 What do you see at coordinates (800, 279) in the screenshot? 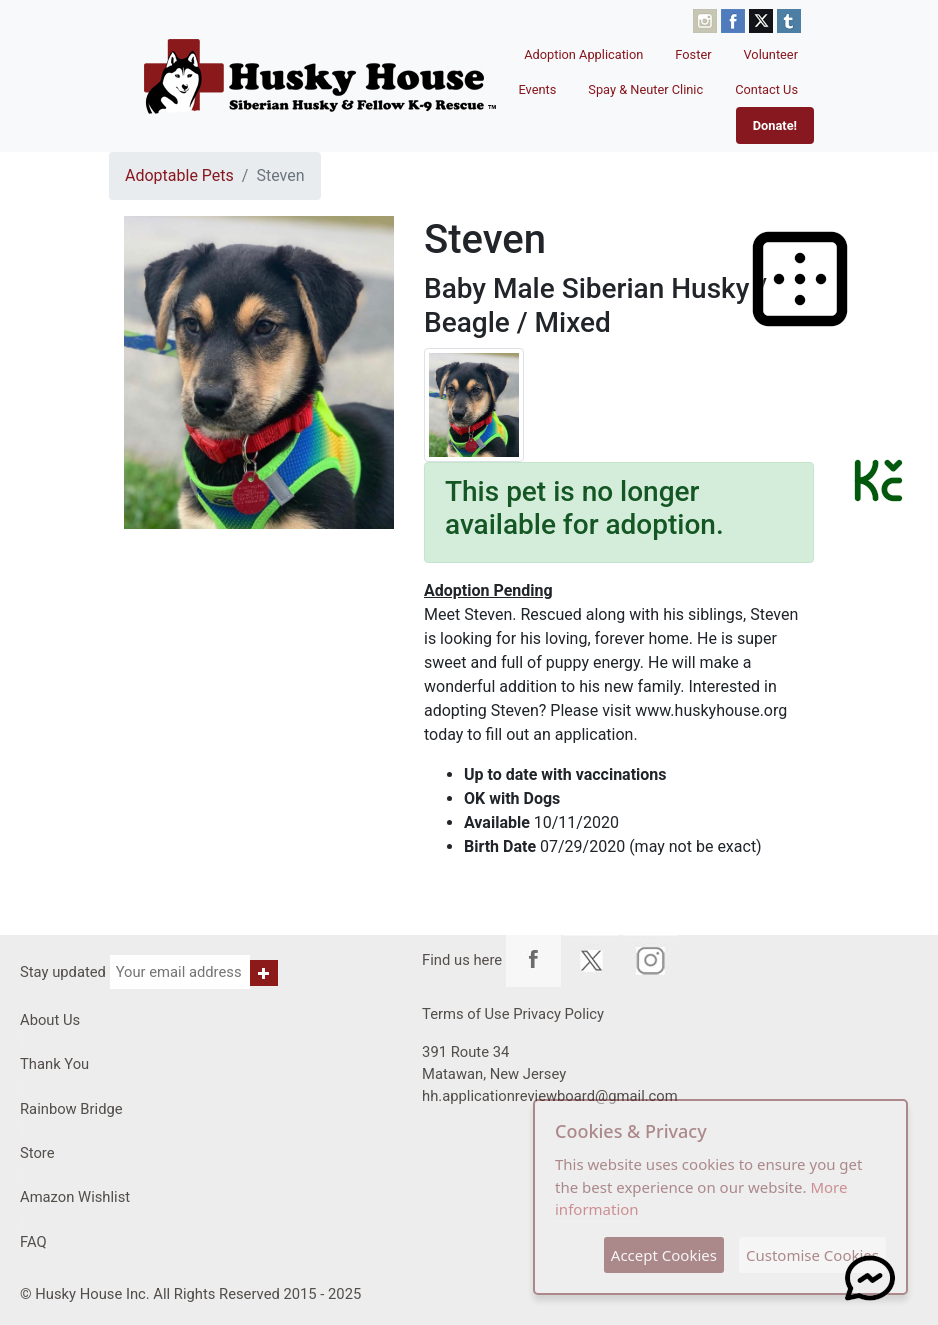
I see `apply outer border to selected cells` at bounding box center [800, 279].